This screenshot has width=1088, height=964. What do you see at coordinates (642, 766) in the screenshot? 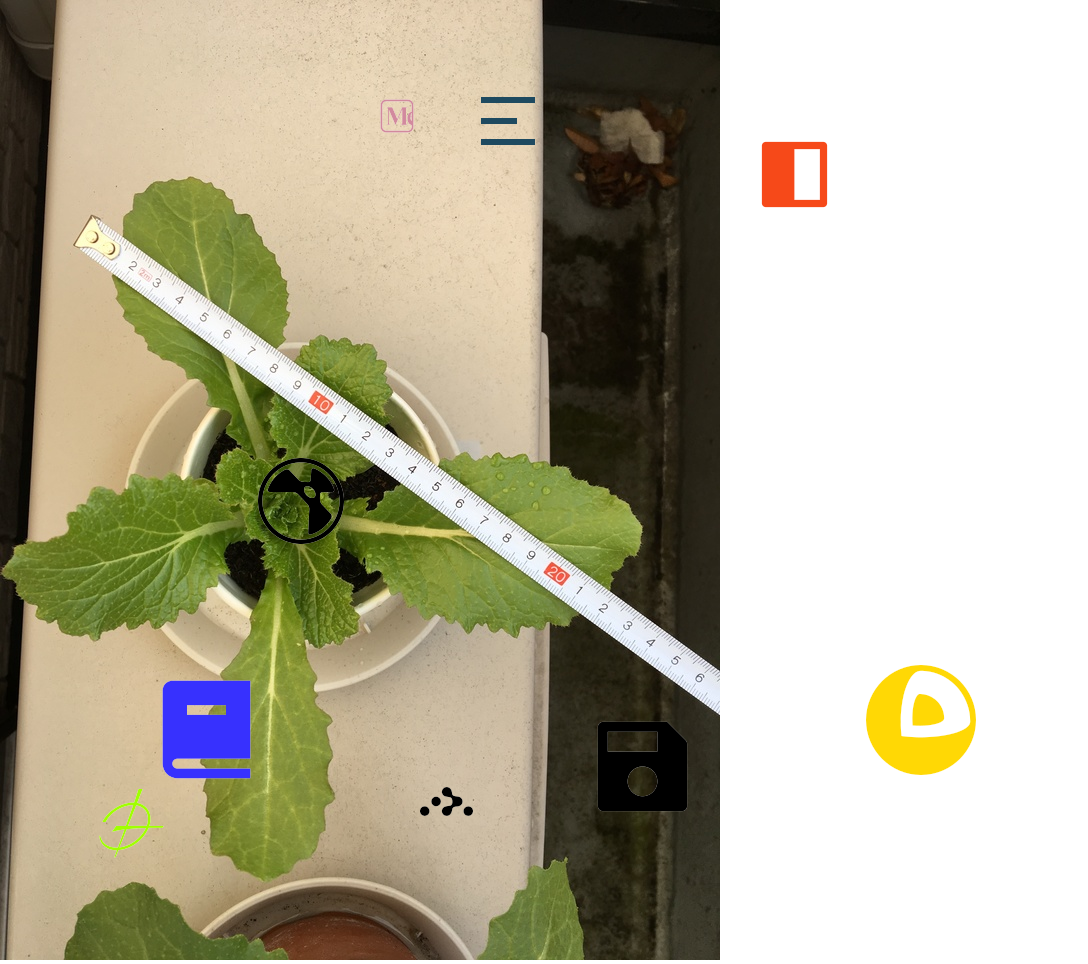
I see `save current file or document` at bounding box center [642, 766].